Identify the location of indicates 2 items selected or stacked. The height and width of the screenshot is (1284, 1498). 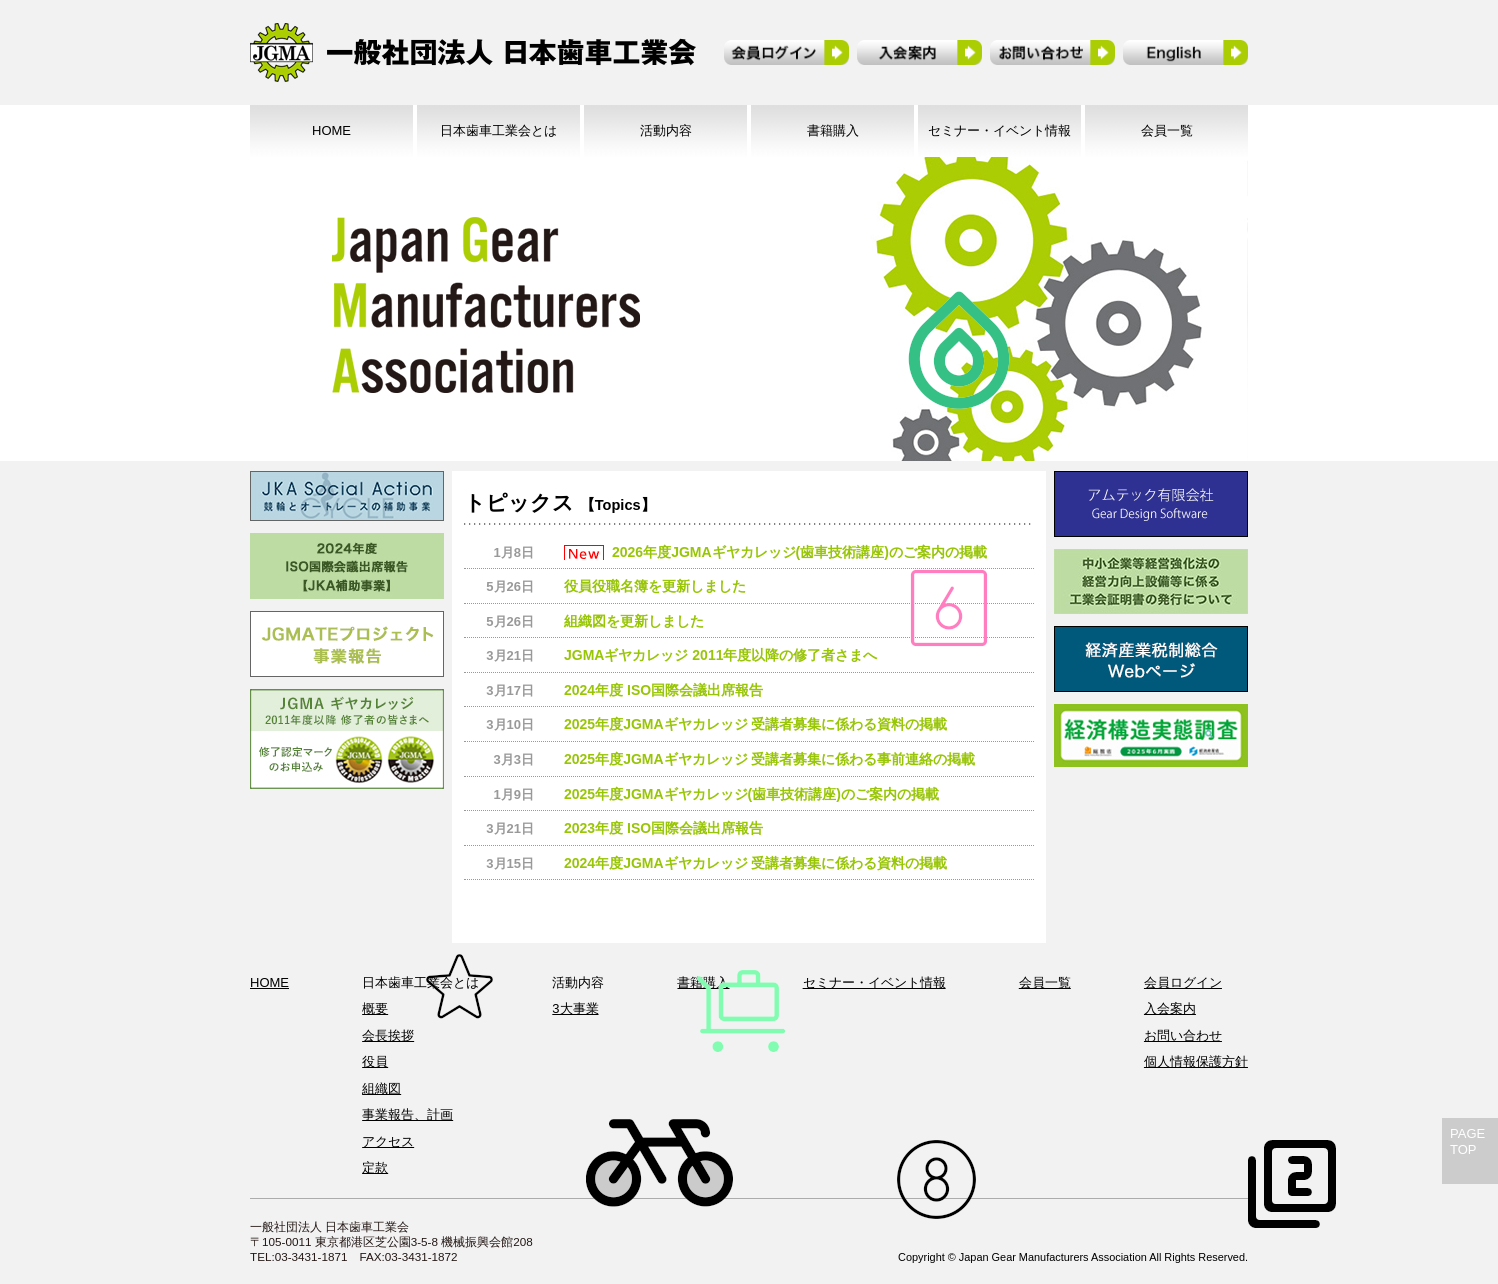
(1292, 1184).